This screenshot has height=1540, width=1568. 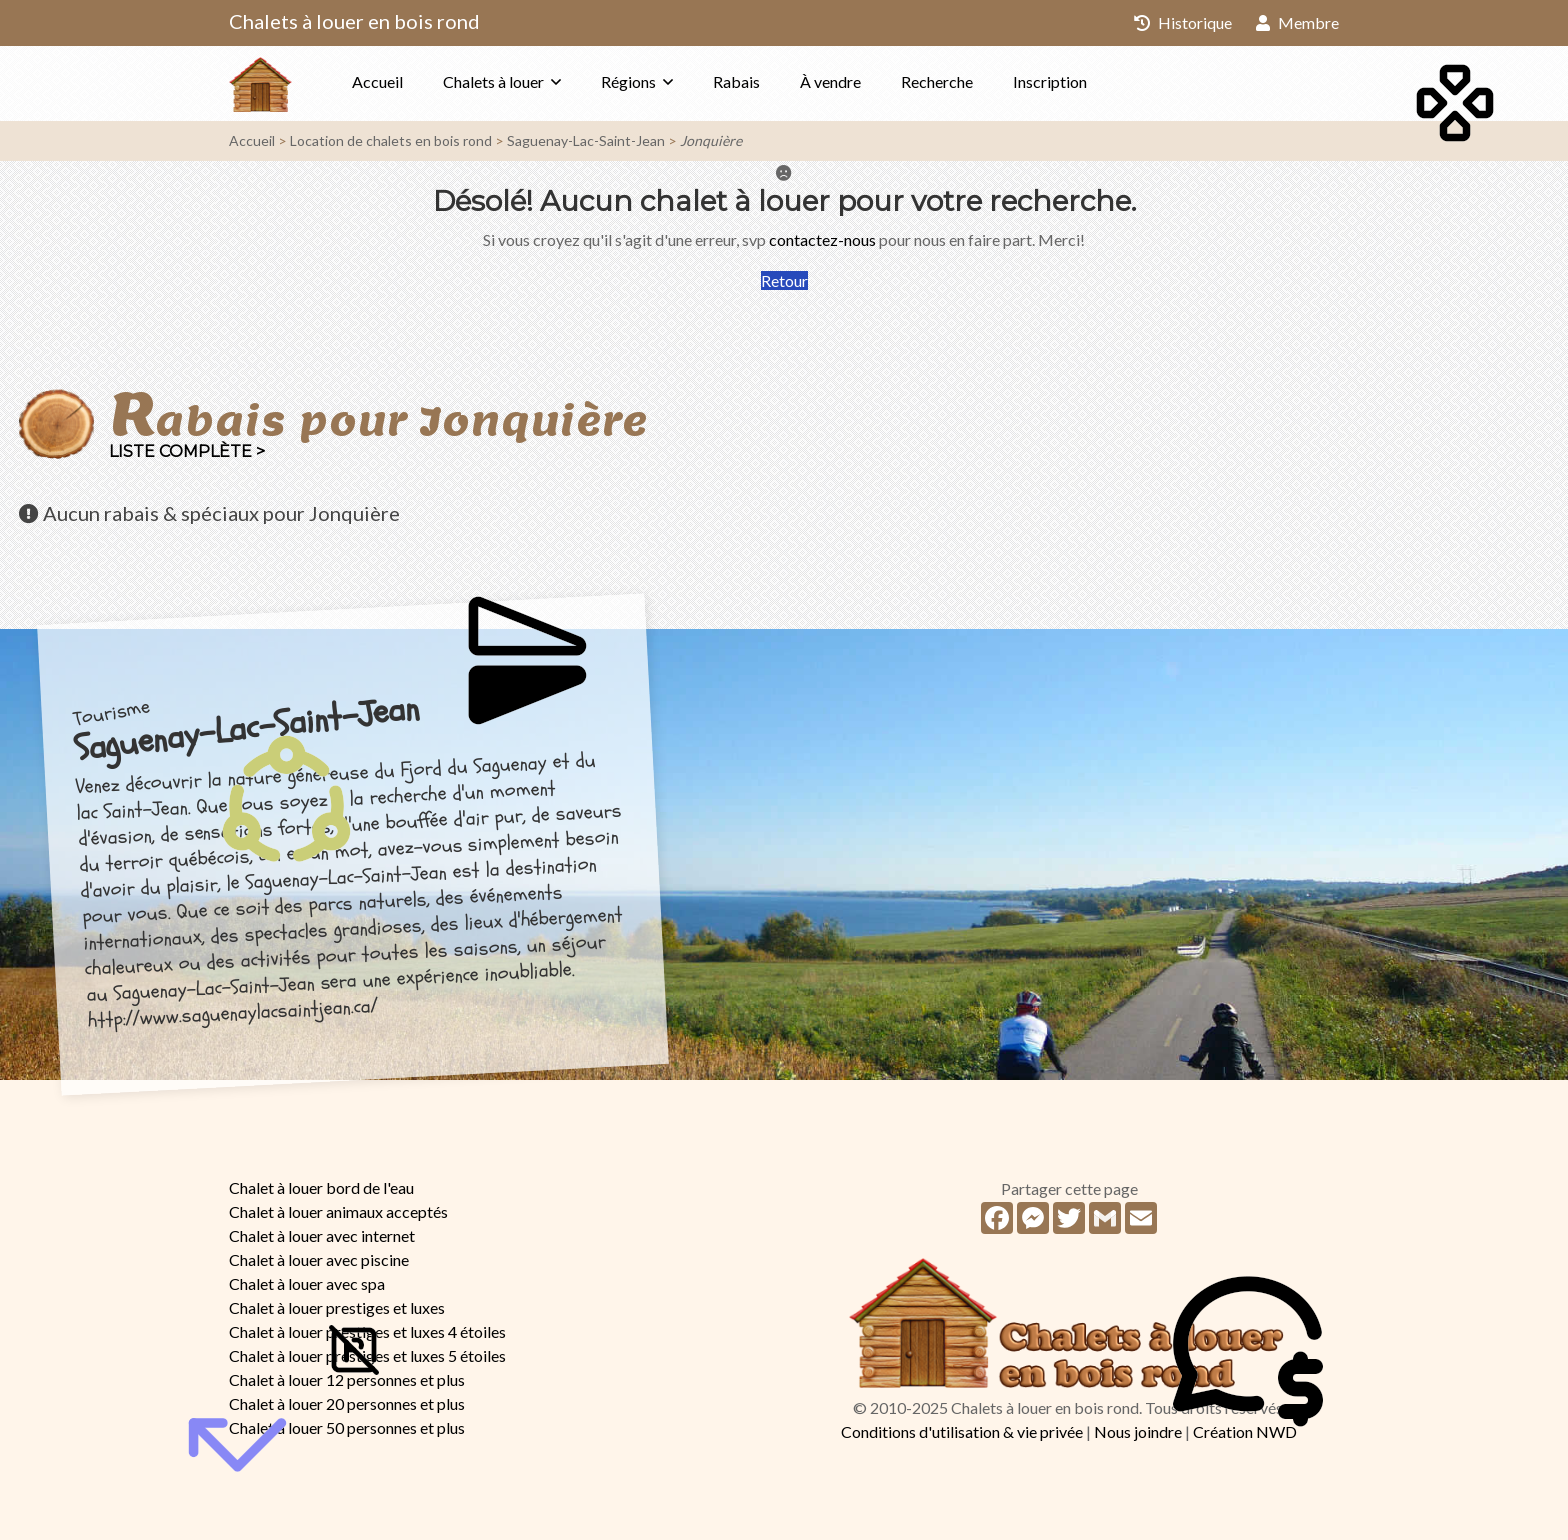 I want to click on no parking available, so click(x=354, y=1350).